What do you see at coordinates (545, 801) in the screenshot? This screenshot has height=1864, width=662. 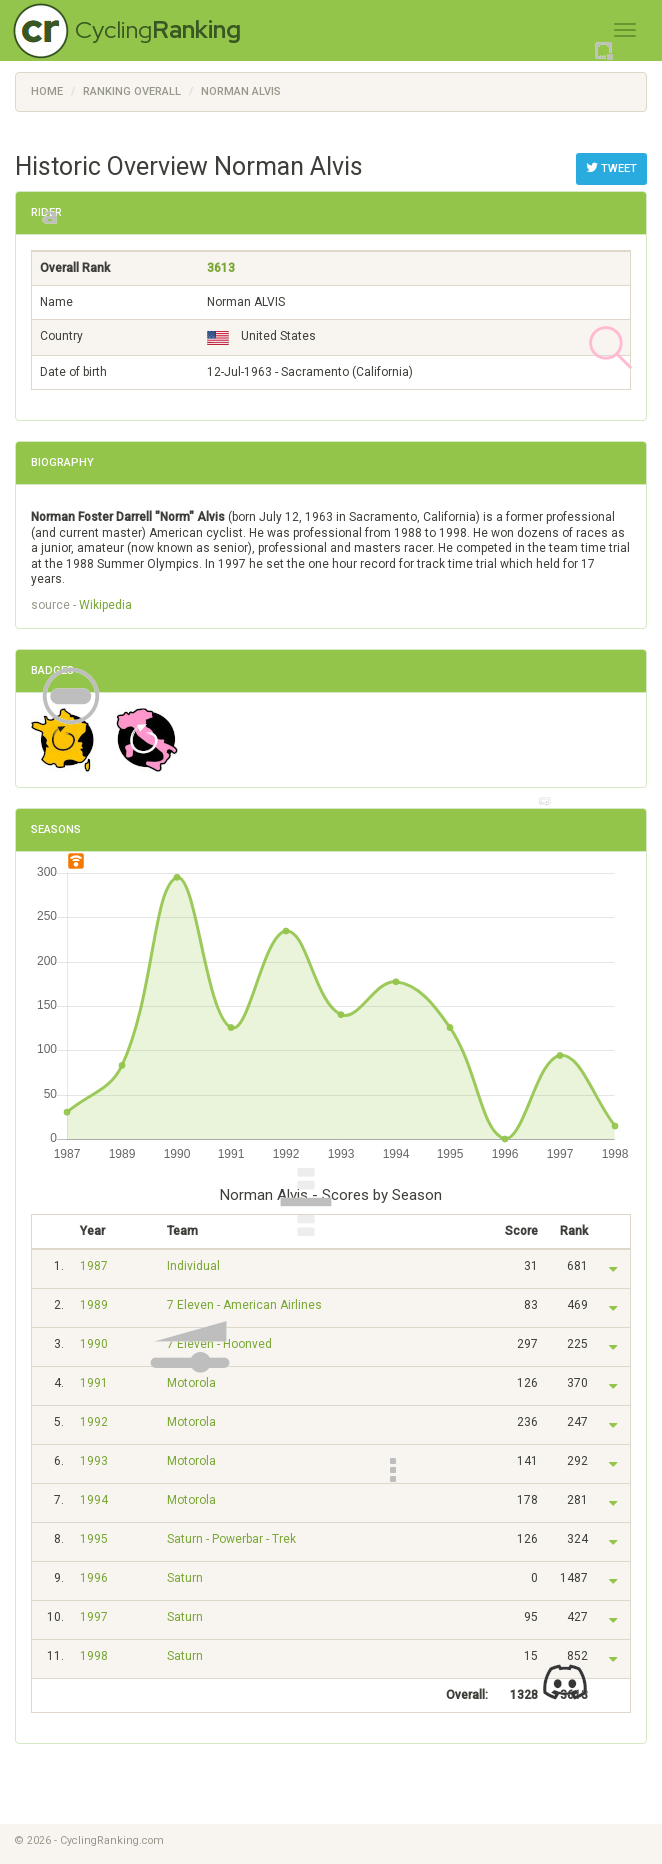 I see `enable repeat mode for current playlist` at bounding box center [545, 801].